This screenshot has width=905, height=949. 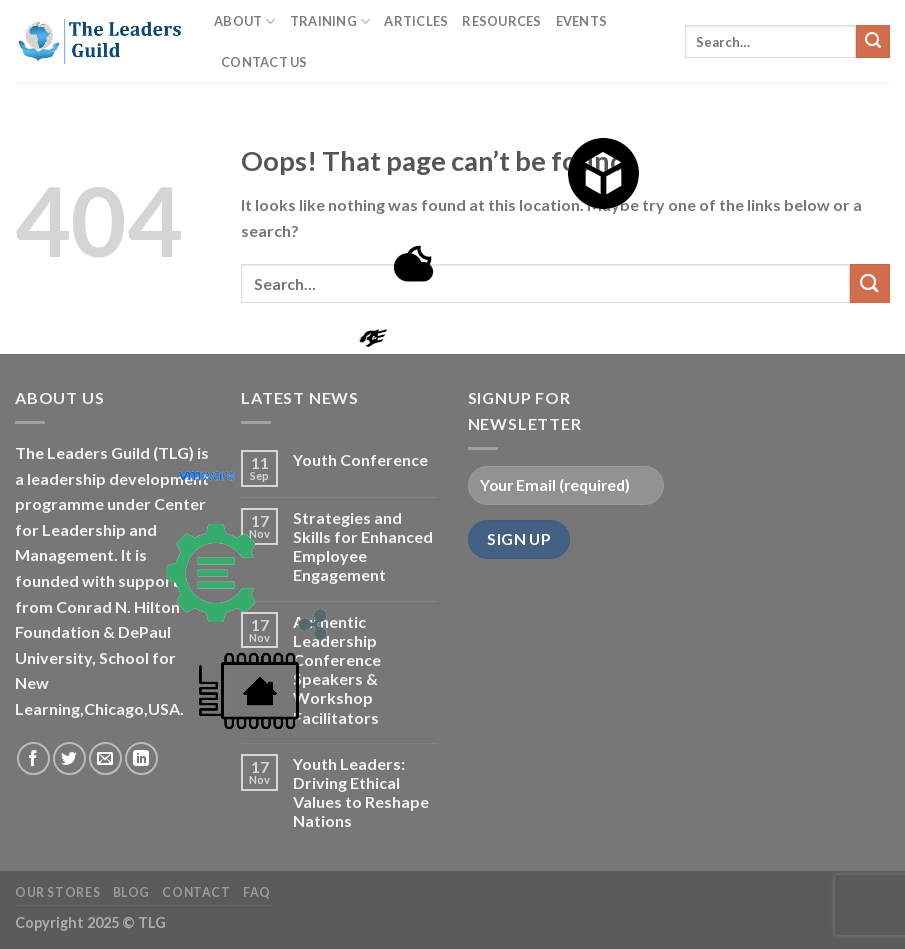 What do you see at coordinates (312, 624) in the screenshot?
I see `Ripple cryptocurrency logo` at bounding box center [312, 624].